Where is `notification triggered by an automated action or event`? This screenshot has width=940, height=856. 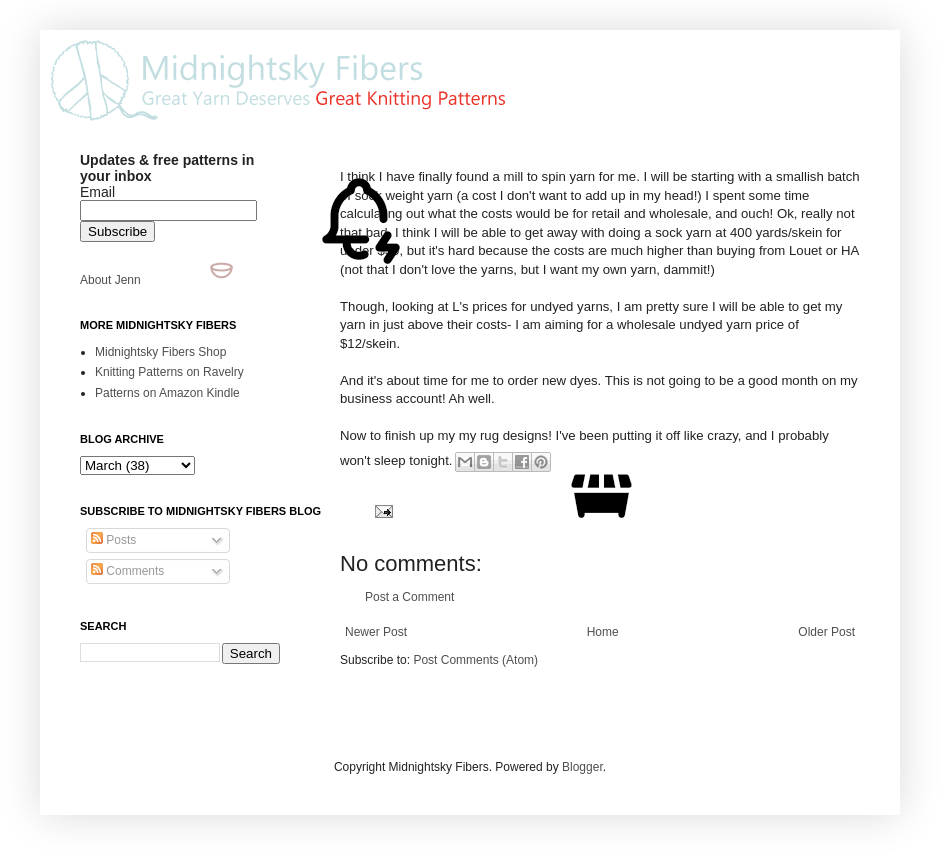
notification triggered by an automated action or event is located at coordinates (359, 219).